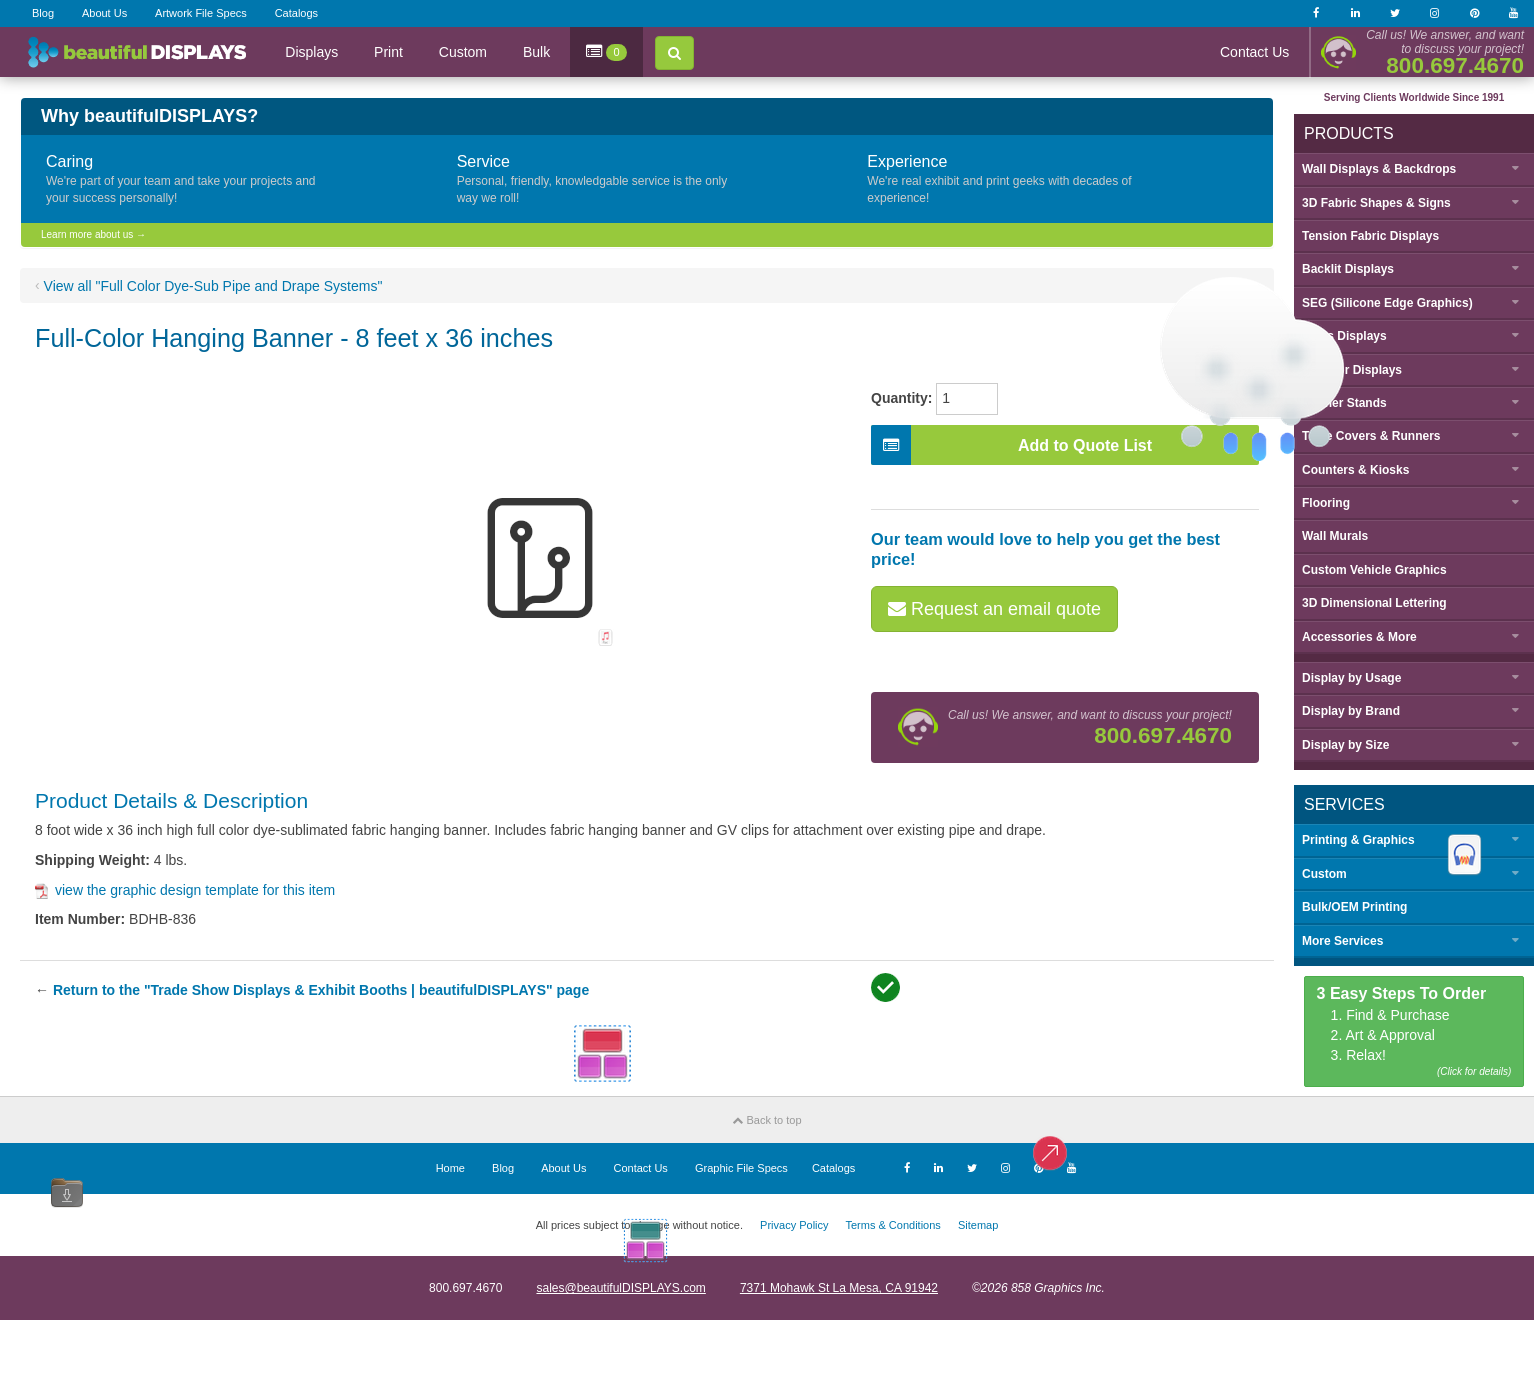  What do you see at coordinates (1464, 854) in the screenshot?
I see `an audacity audio project file` at bounding box center [1464, 854].